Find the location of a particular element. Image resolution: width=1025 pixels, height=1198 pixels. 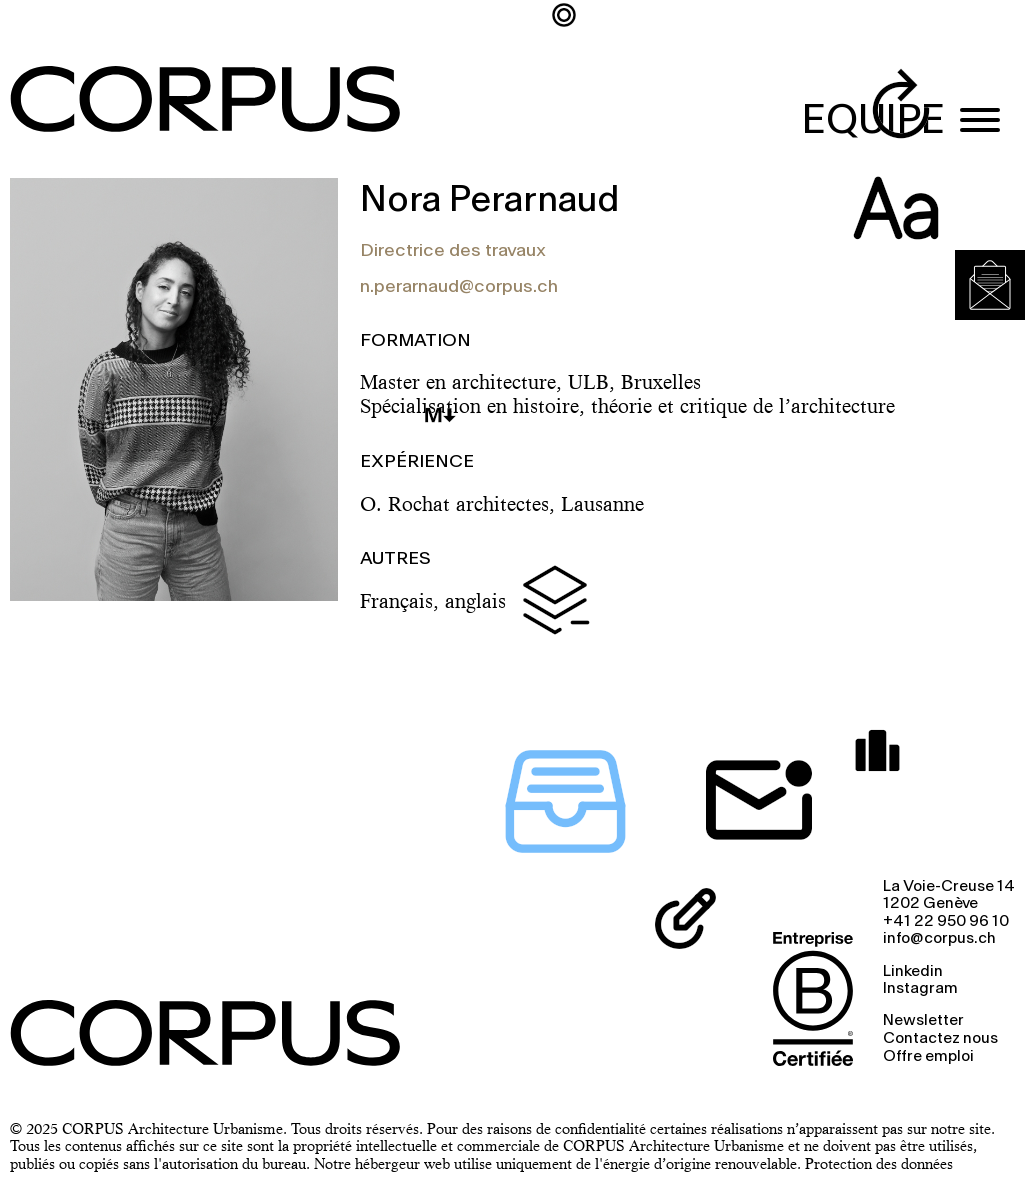

refresh the current page or content is located at coordinates (901, 104).